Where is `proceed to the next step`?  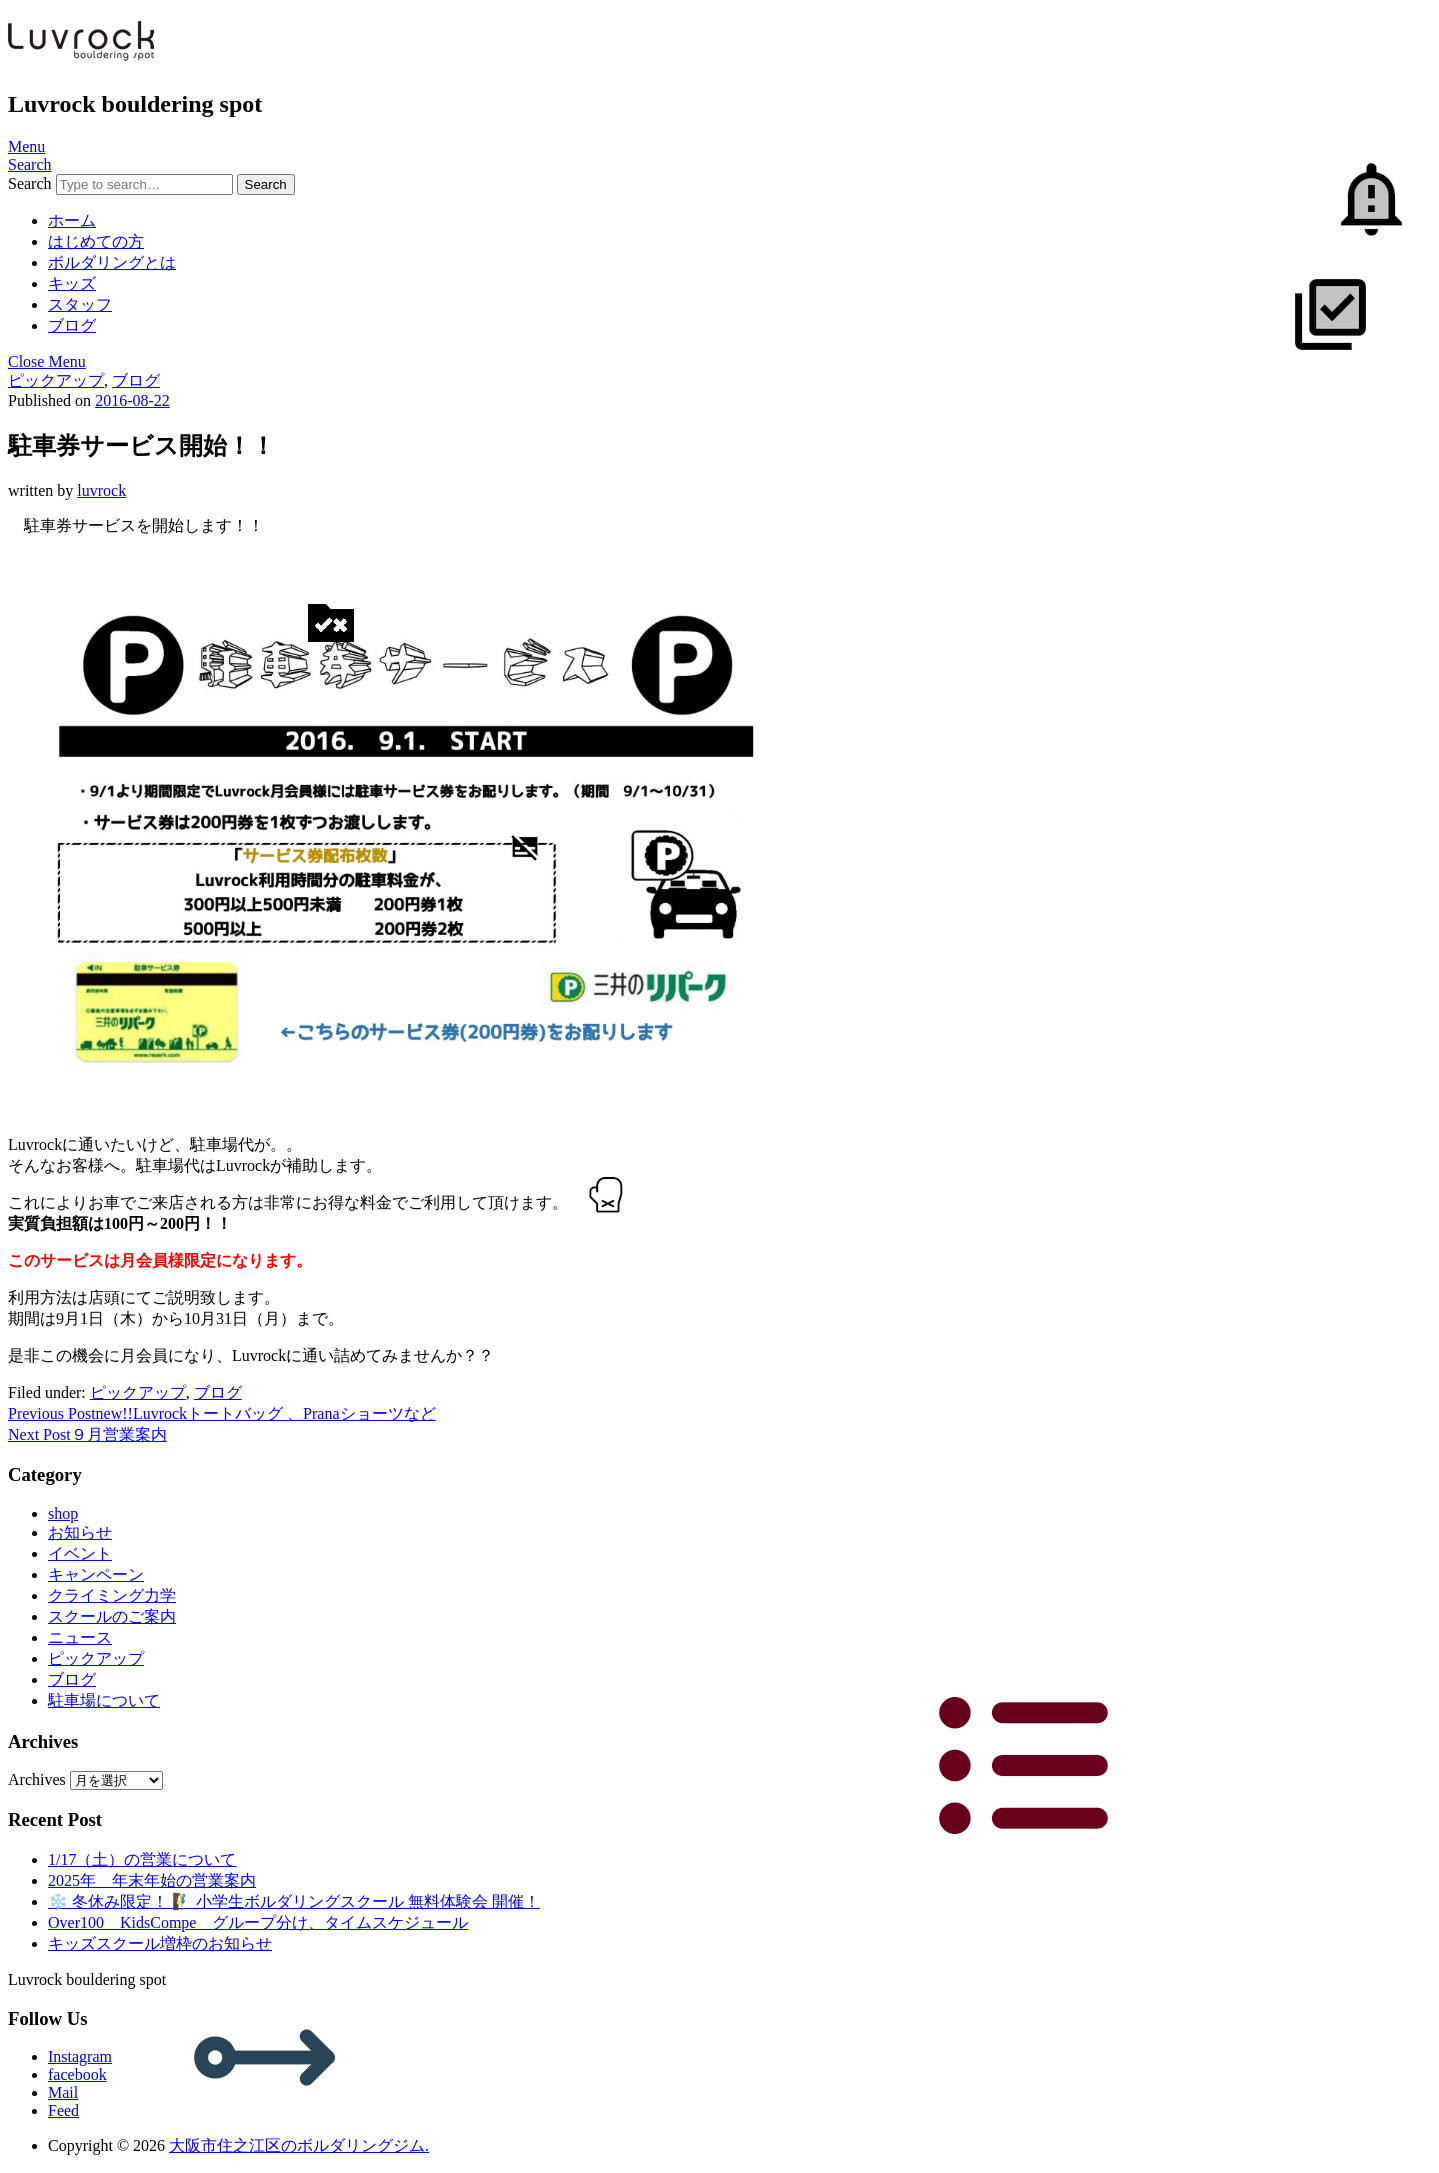
proceed to the next step is located at coordinates (264, 2057).